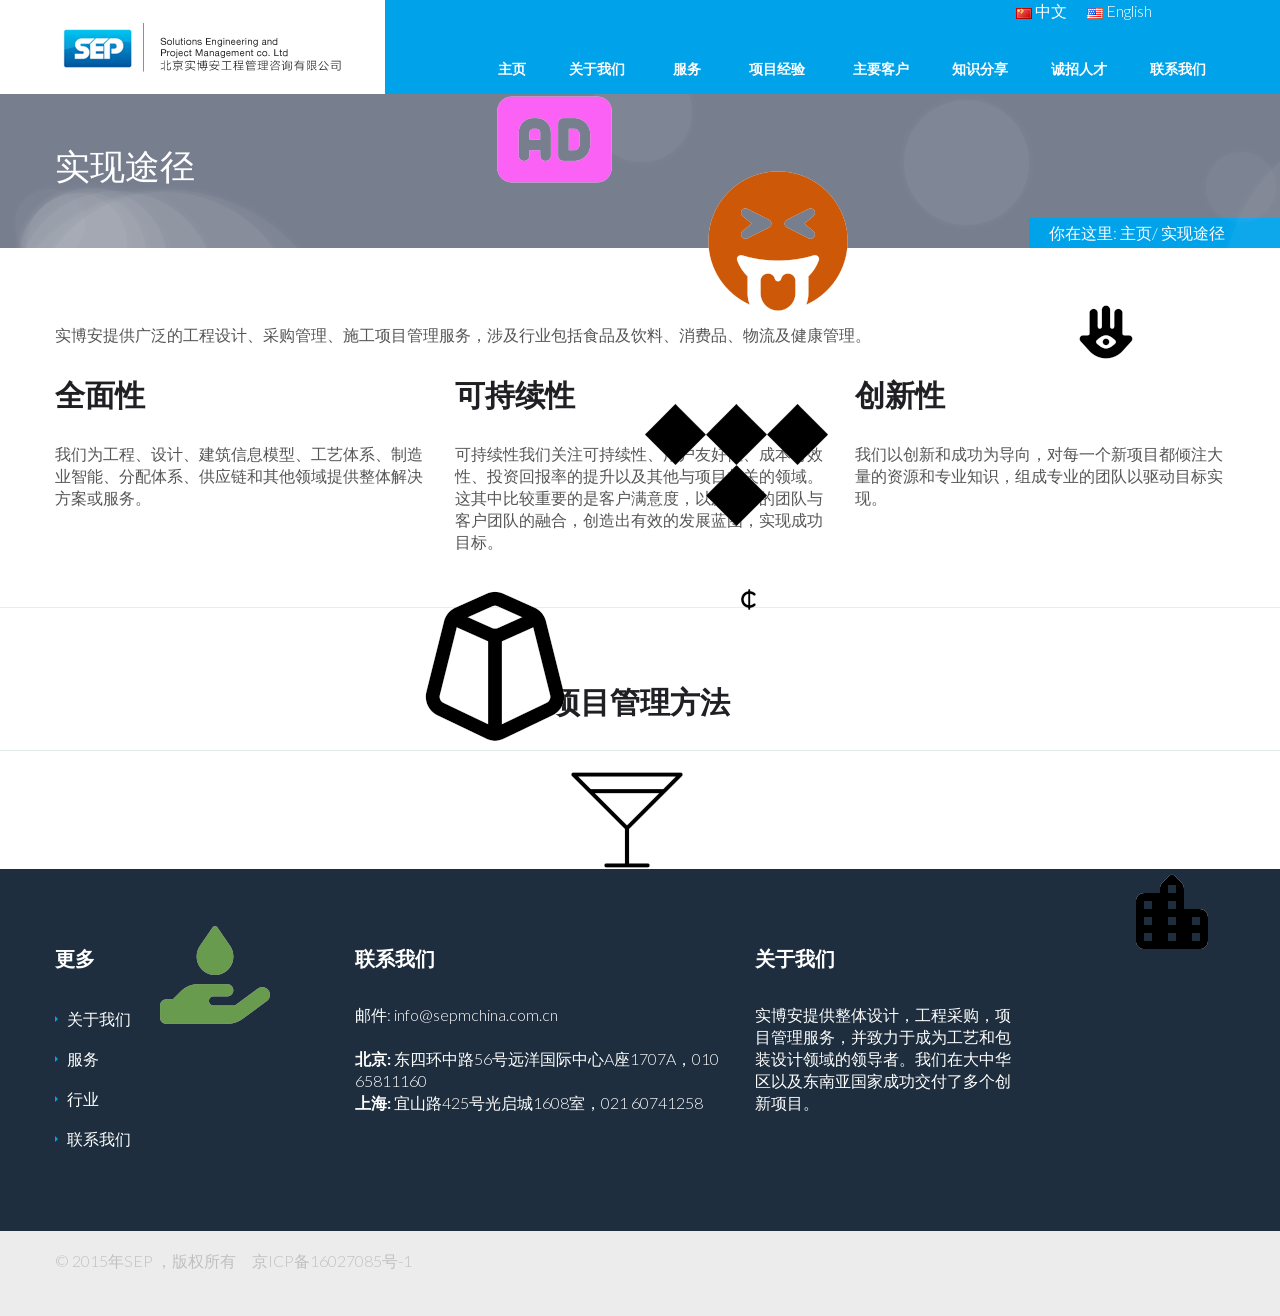 Image resolution: width=1280 pixels, height=1316 pixels. What do you see at coordinates (1172, 913) in the screenshot?
I see `view city or urban locations` at bounding box center [1172, 913].